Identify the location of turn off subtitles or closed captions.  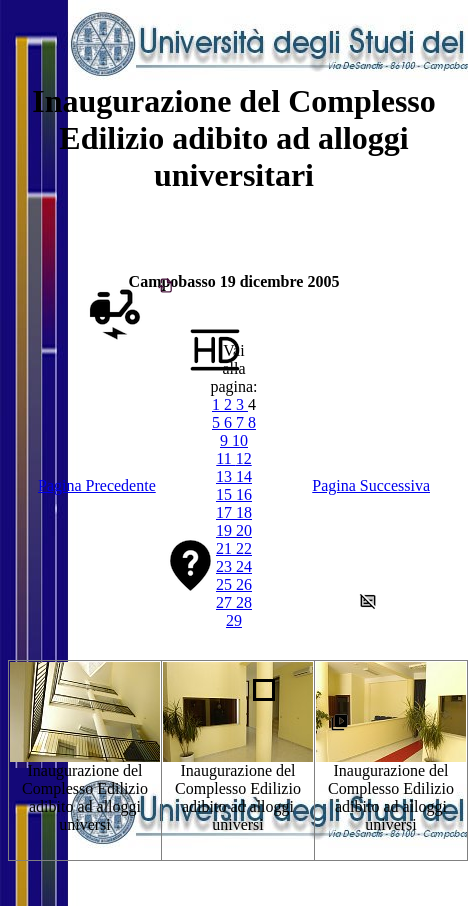
(368, 601).